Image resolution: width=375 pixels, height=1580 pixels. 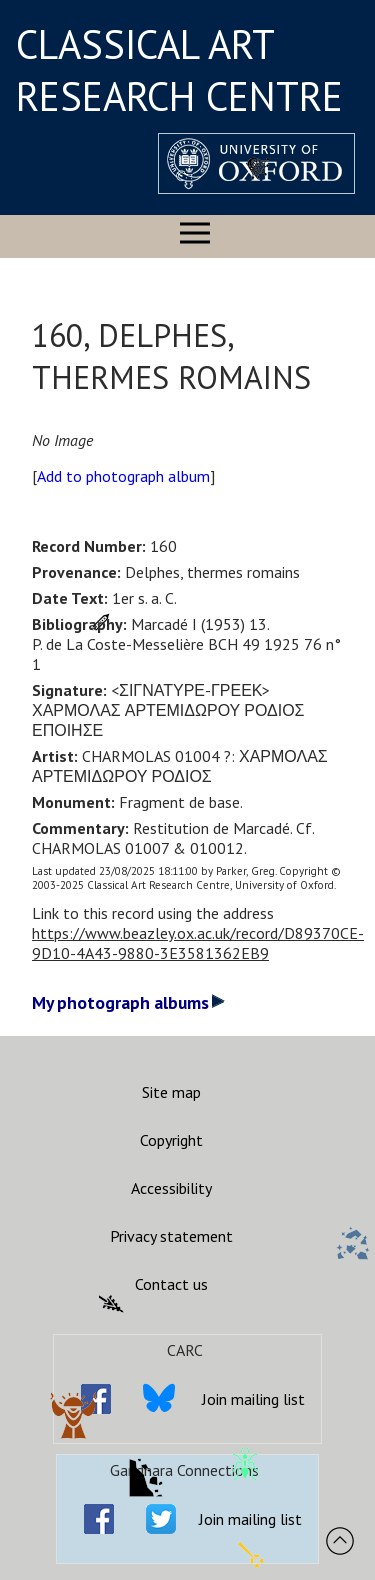 I want to click on equip a magical or enchanted weapon, so click(x=101, y=622).